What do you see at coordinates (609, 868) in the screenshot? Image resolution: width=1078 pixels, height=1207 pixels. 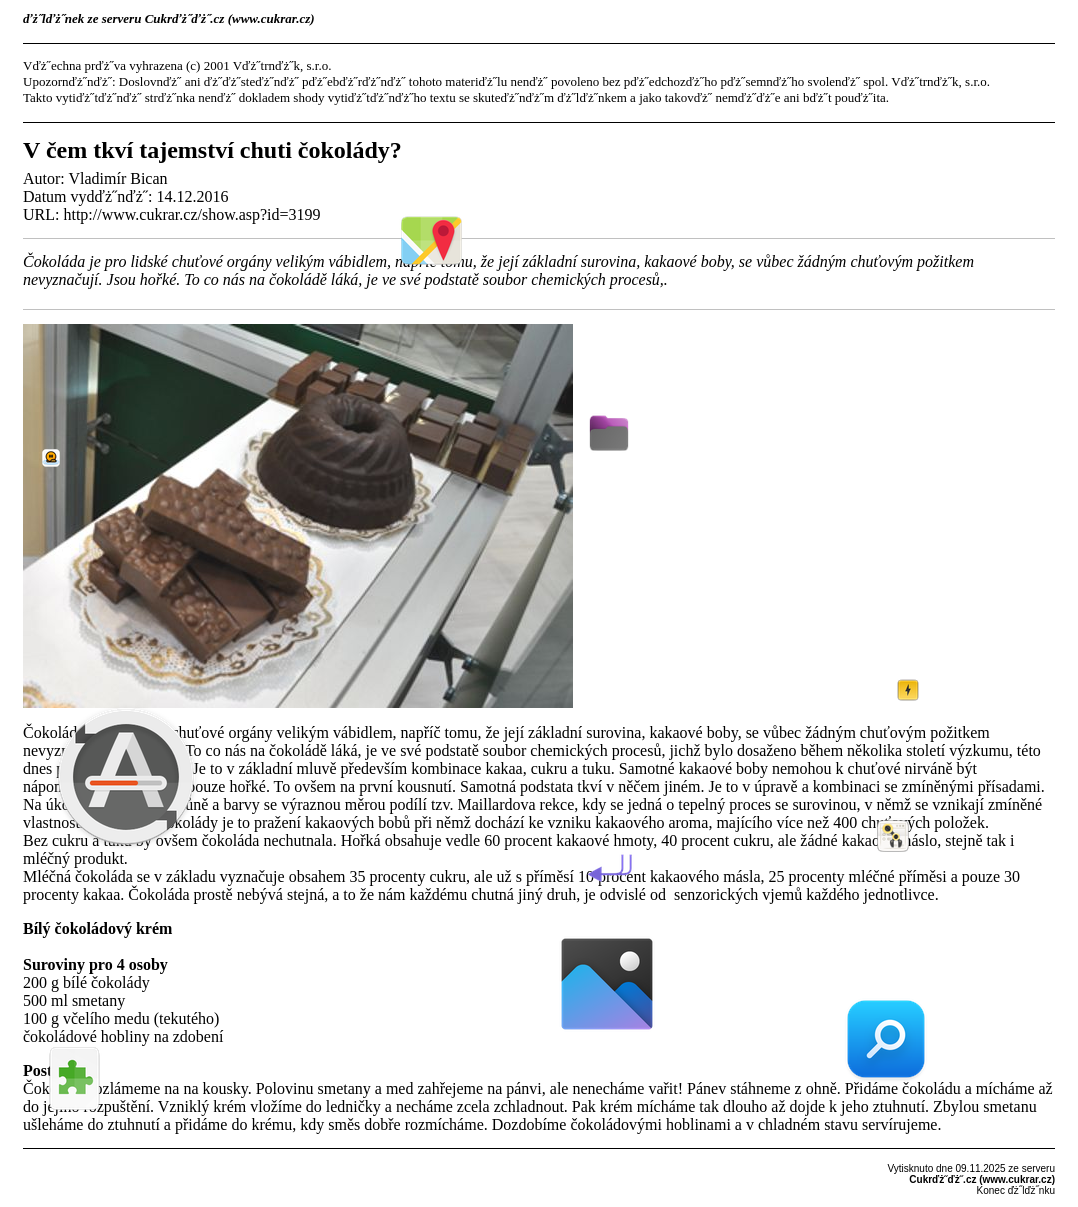 I see `reply to all recipients of an email` at bounding box center [609, 868].